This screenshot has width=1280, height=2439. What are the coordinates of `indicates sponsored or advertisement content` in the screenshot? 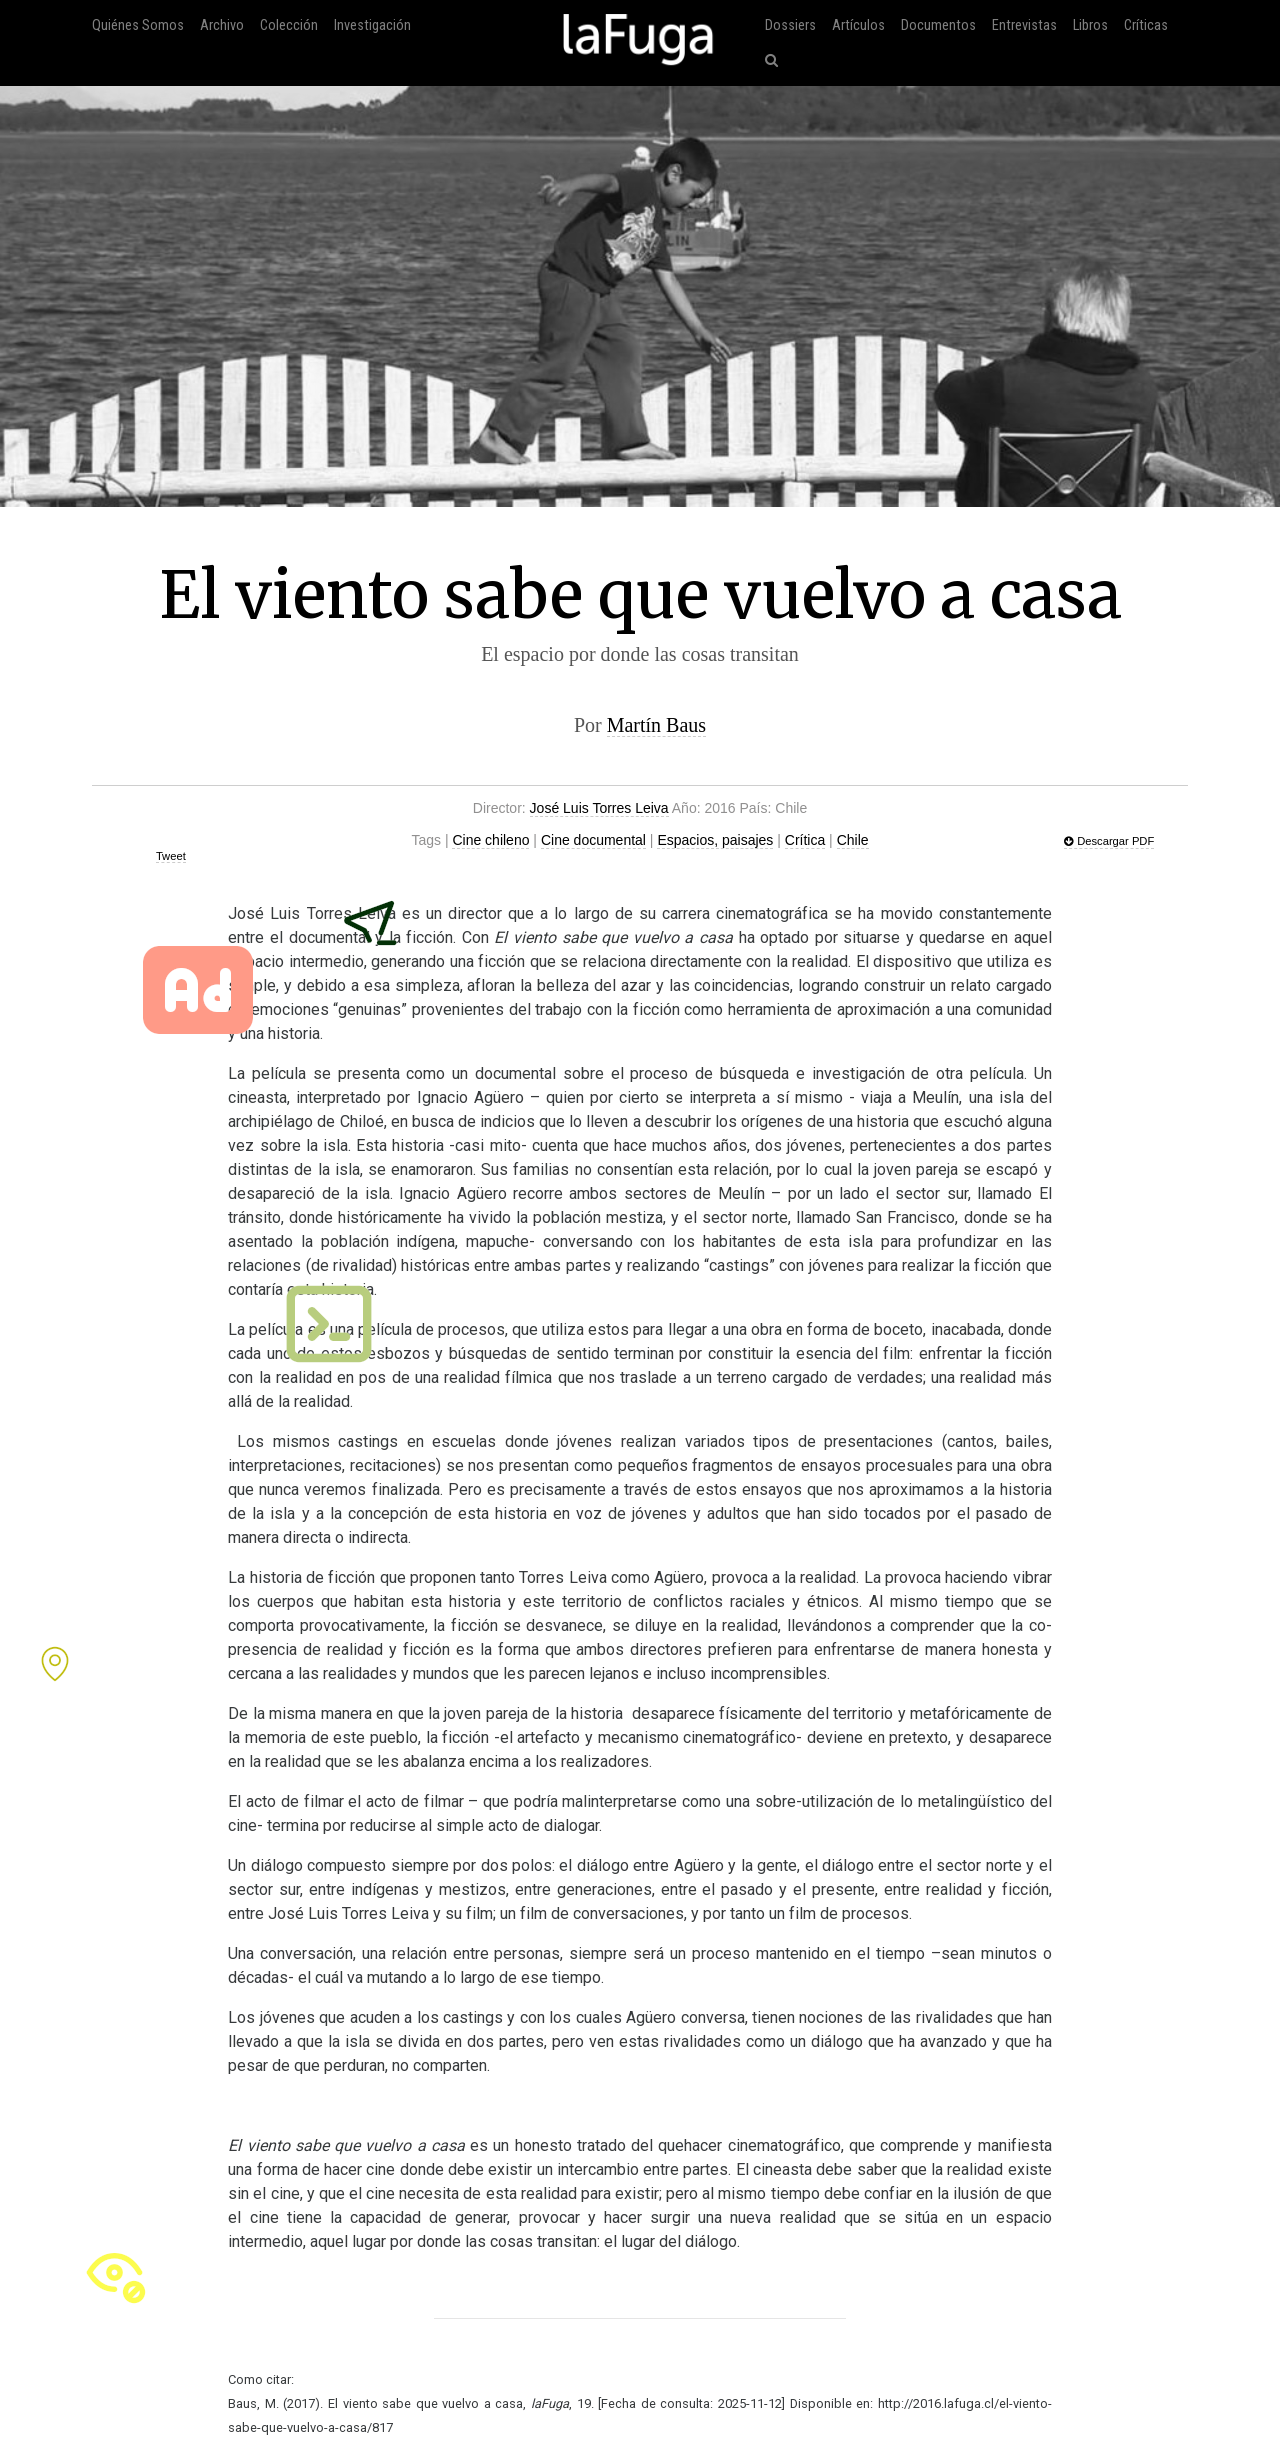 It's located at (198, 990).